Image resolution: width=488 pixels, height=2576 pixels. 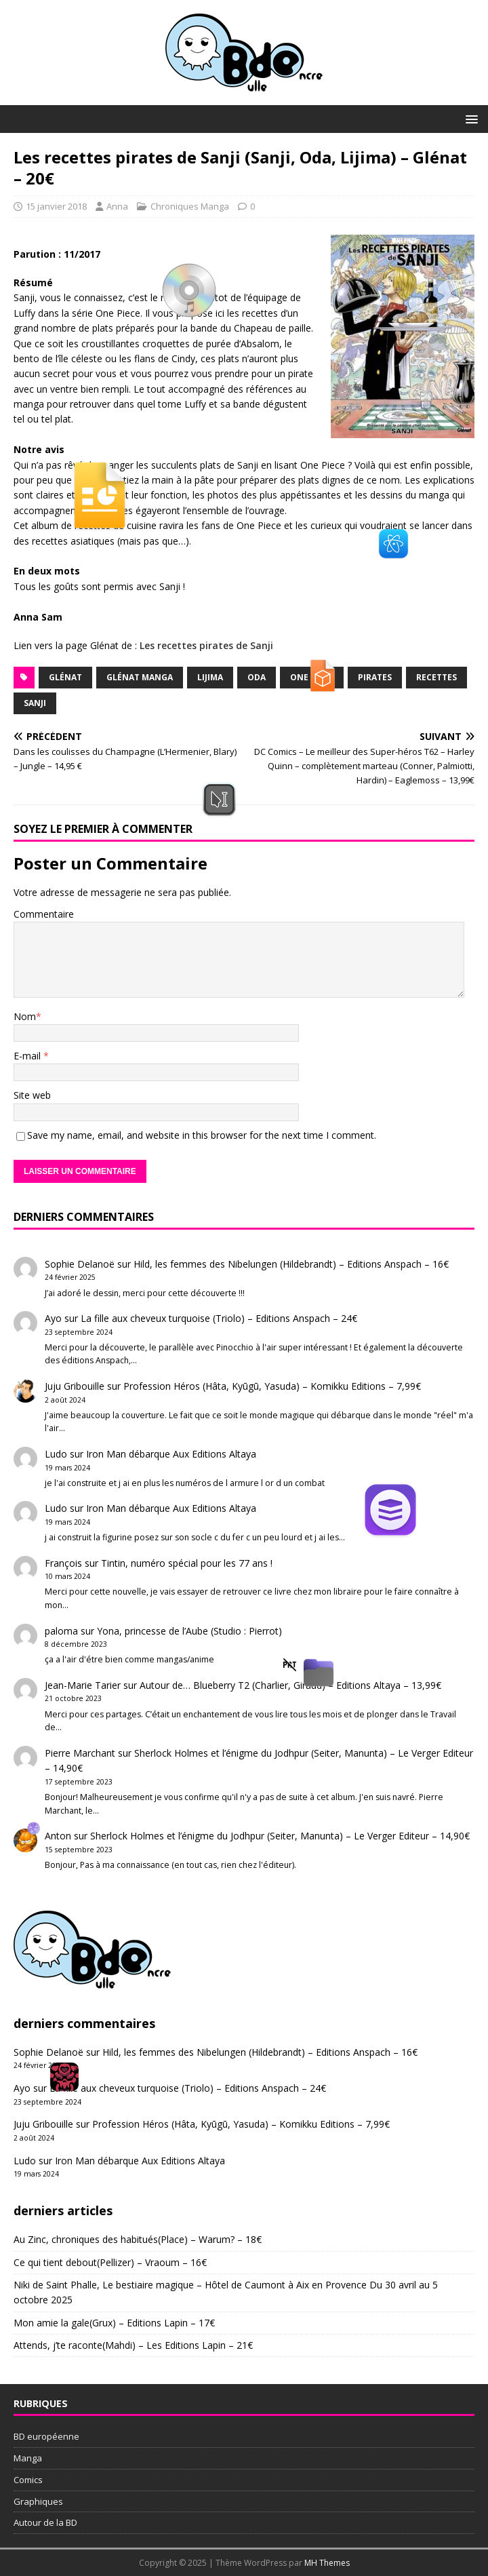 I want to click on audio CD or music disc detected, so click(x=189, y=290).